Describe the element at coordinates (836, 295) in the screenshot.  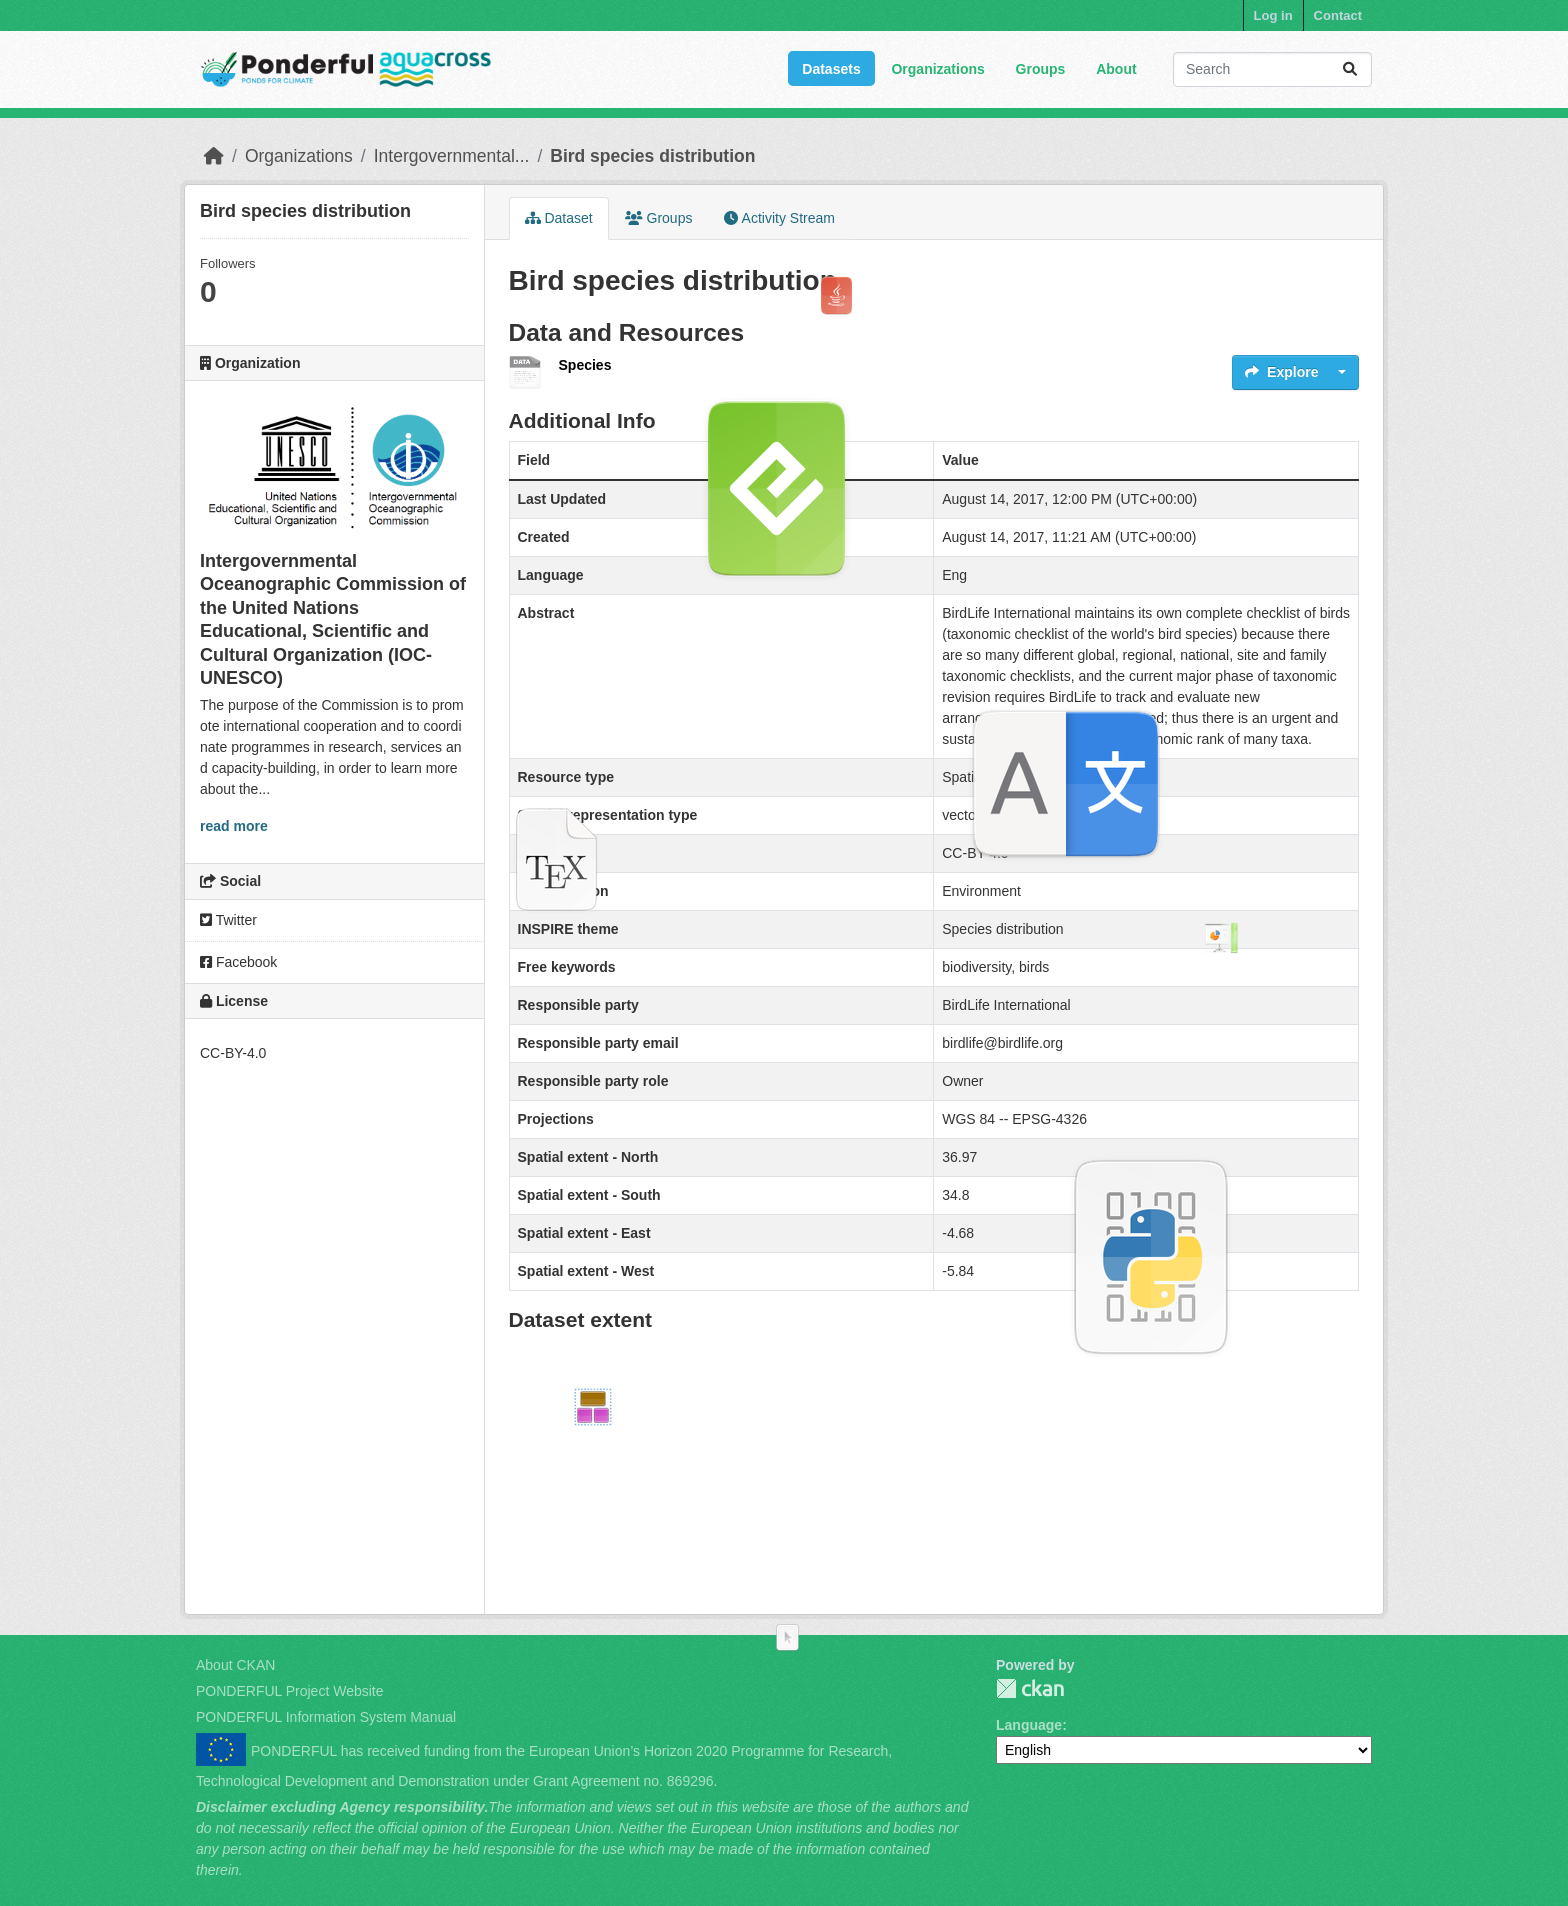
I see `a java source code file` at that location.